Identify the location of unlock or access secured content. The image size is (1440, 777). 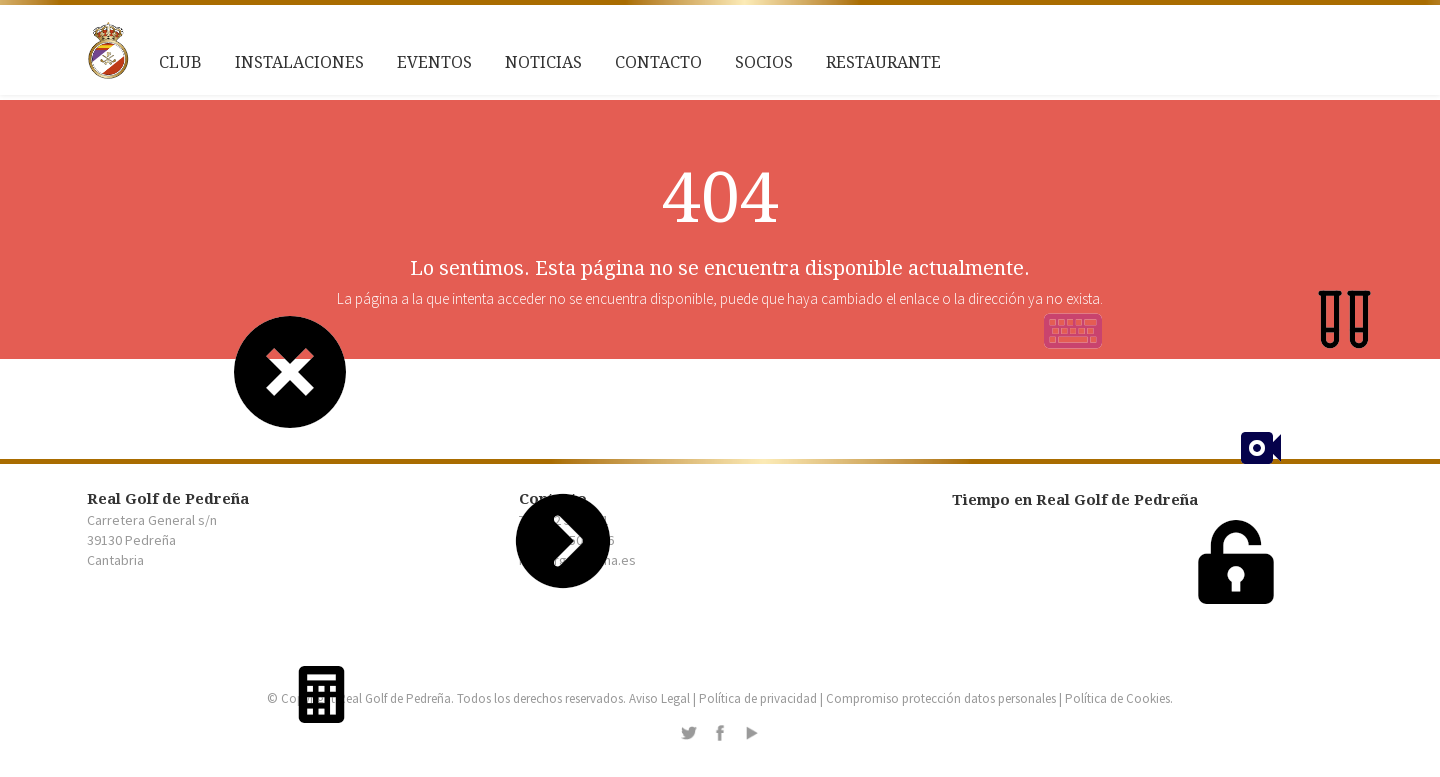
(1236, 562).